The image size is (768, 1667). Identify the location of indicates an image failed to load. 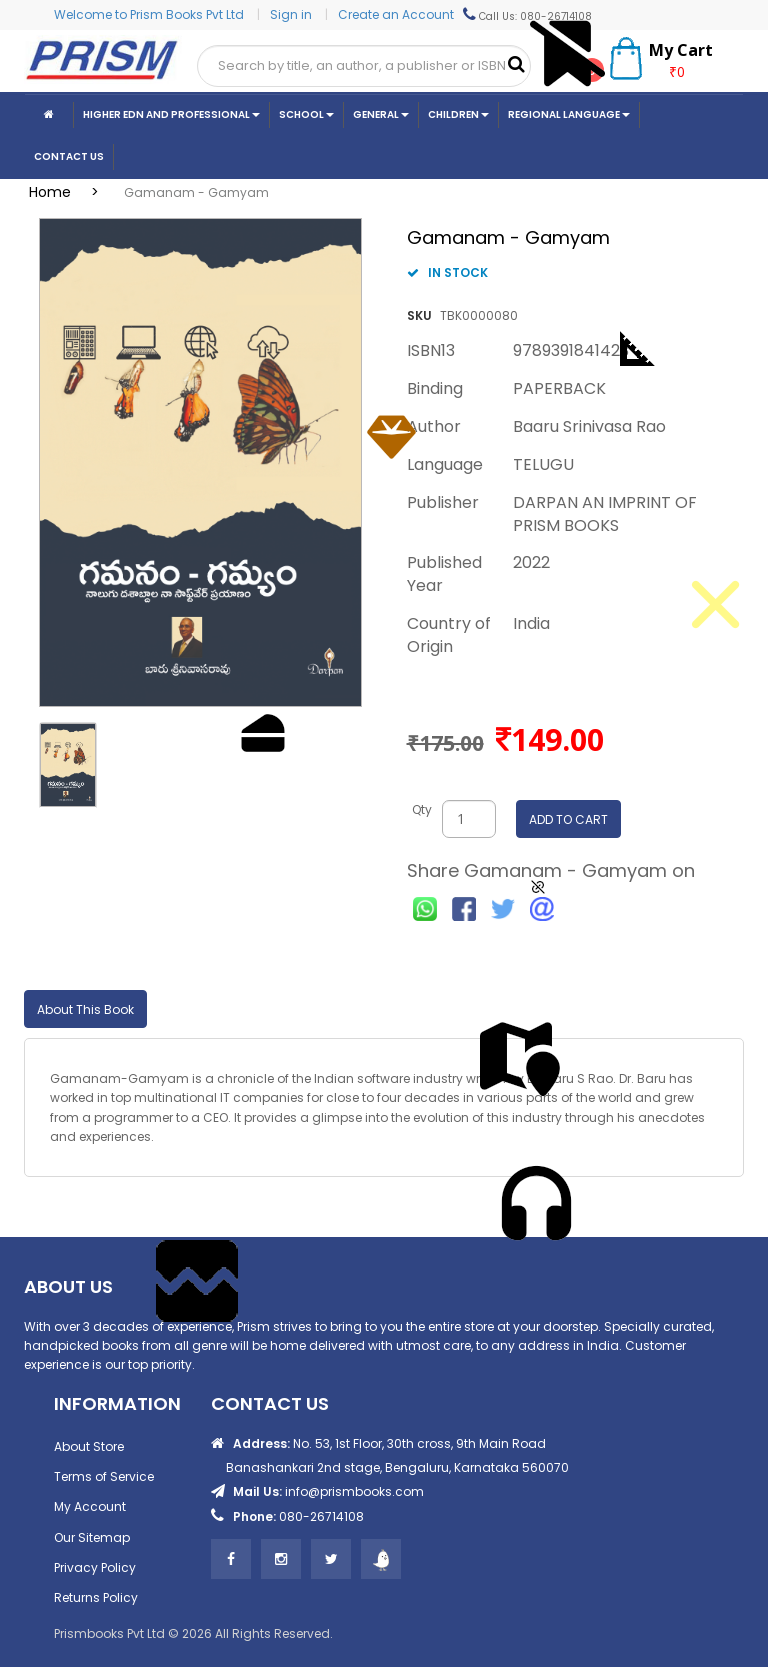
(197, 1281).